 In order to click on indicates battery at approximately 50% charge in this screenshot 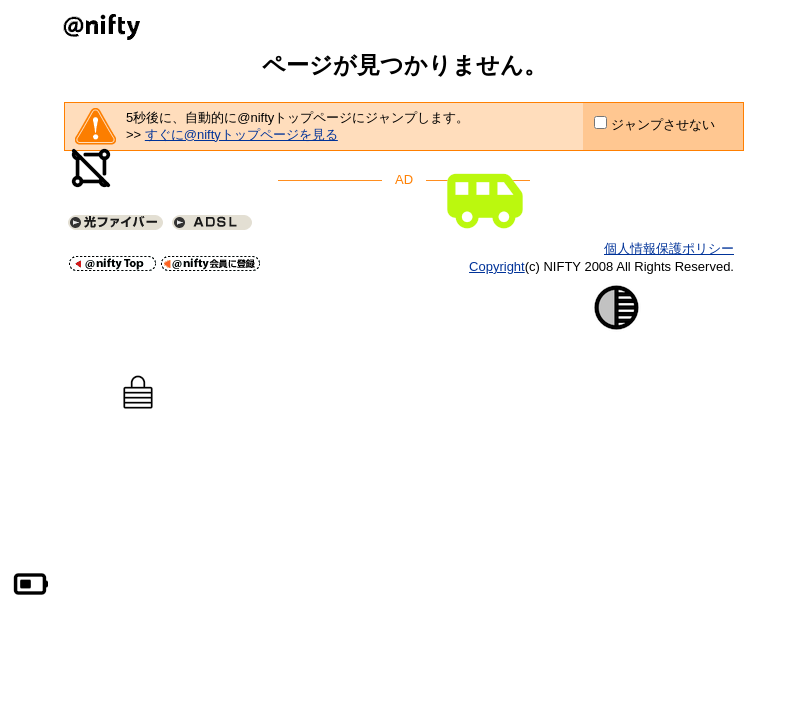, I will do `click(30, 584)`.